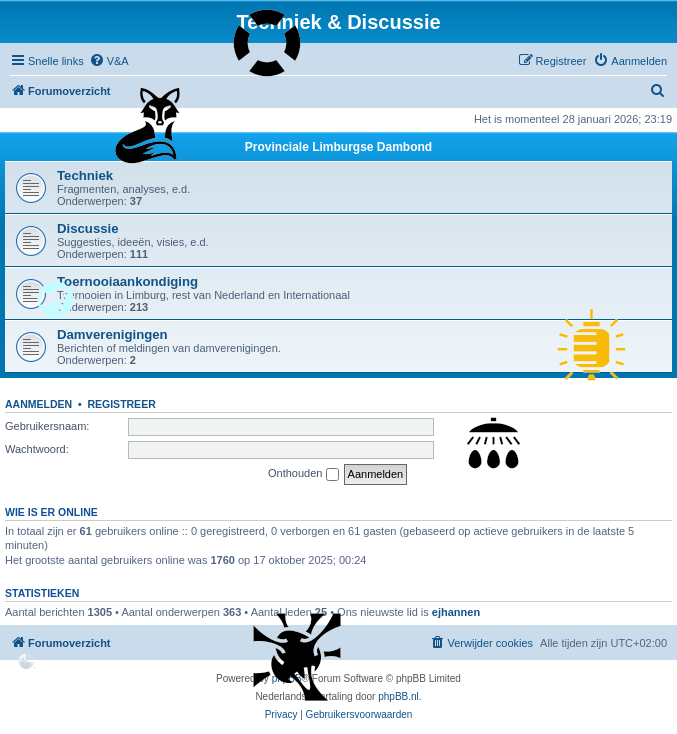  What do you see at coordinates (147, 125) in the screenshot?
I see `fox character or avatar icon` at bounding box center [147, 125].